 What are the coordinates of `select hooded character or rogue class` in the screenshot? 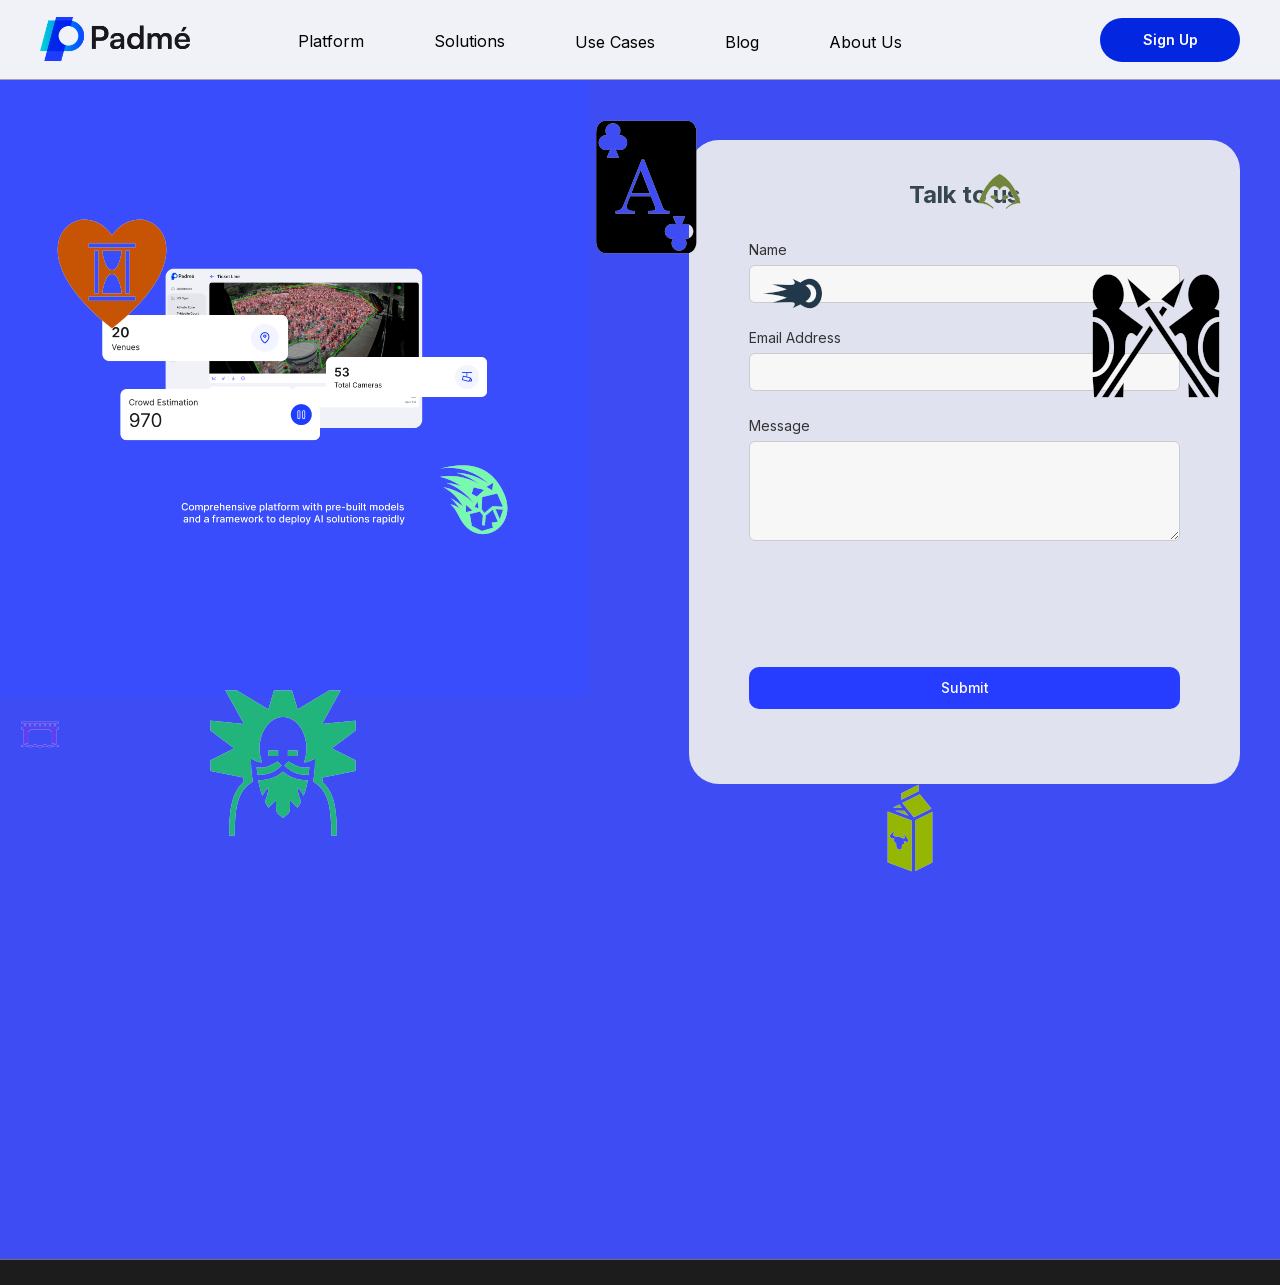 It's located at (999, 193).